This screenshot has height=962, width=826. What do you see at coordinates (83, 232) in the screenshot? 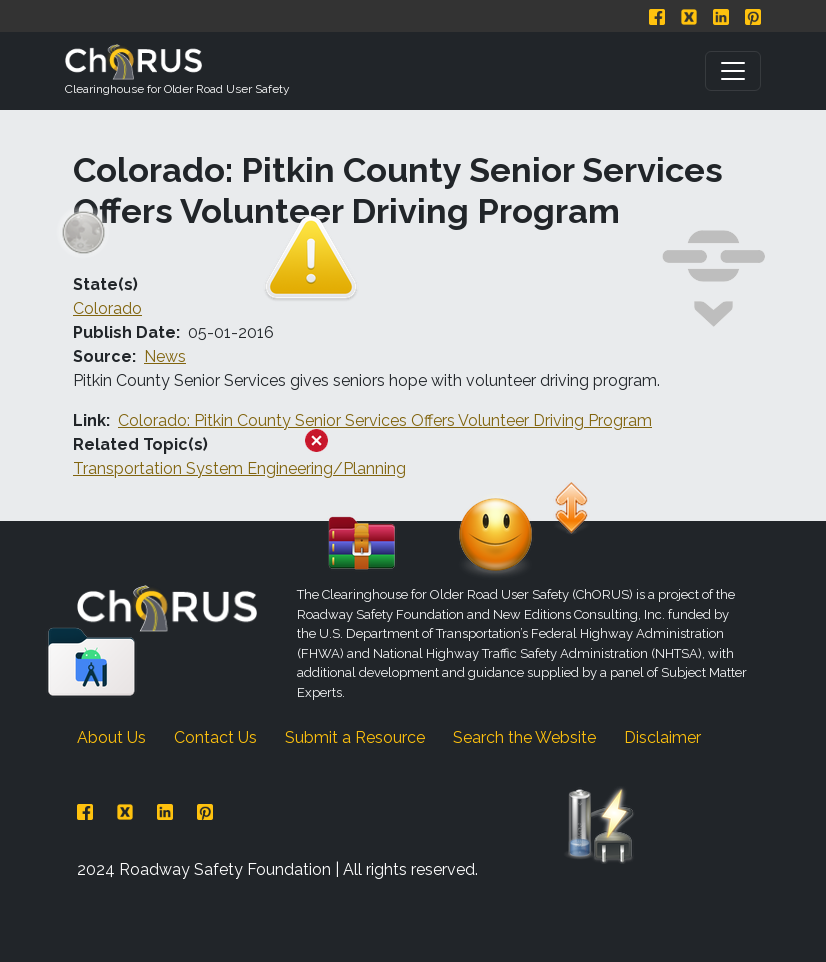
I see `indicates clear weather conditions at night` at bounding box center [83, 232].